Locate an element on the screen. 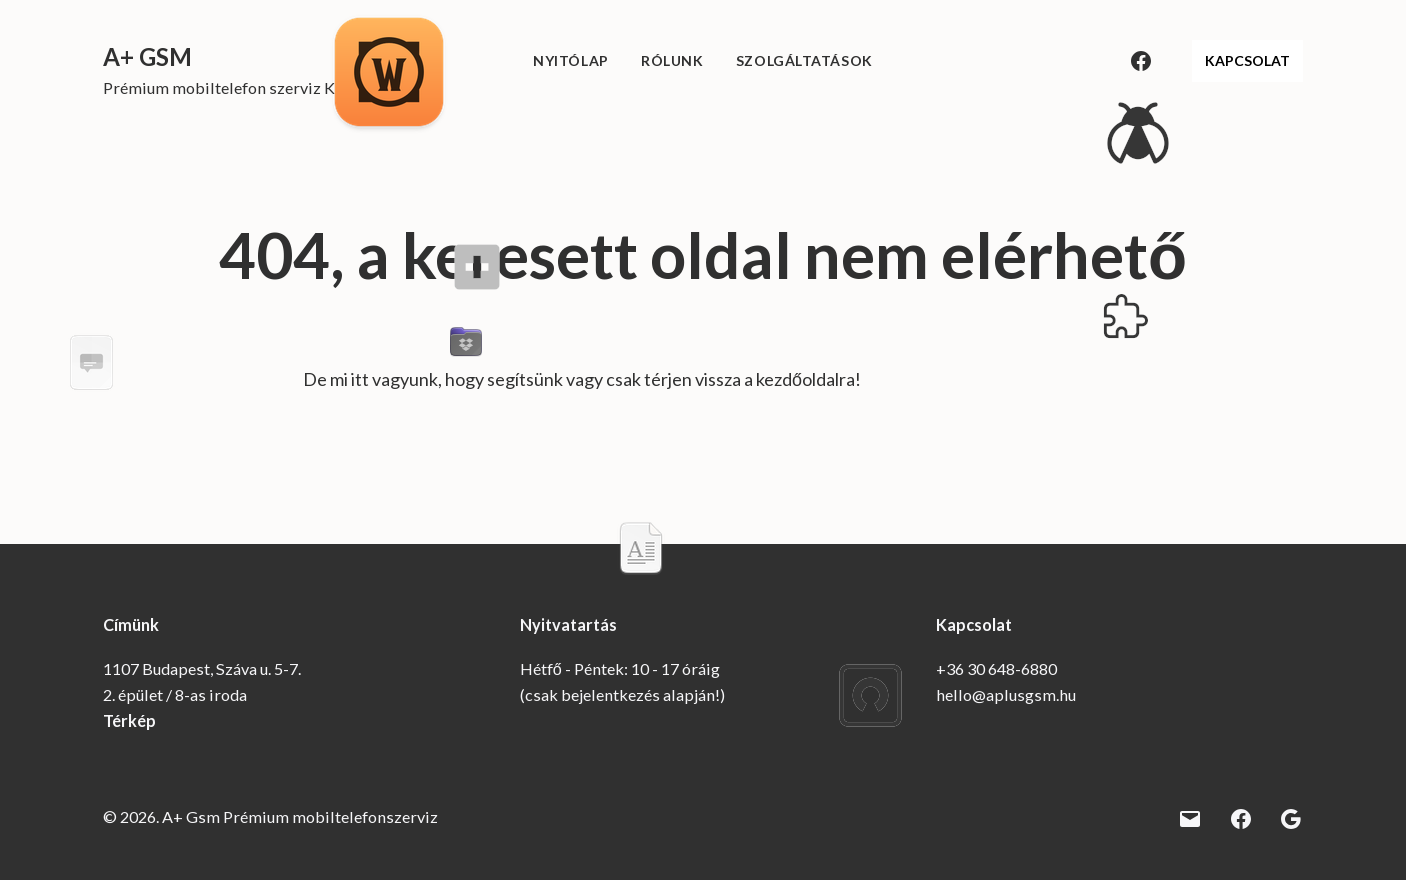 This screenshot has width=1406, height=880. access plugin settings and preferences is located at coordinates (1124, 317).